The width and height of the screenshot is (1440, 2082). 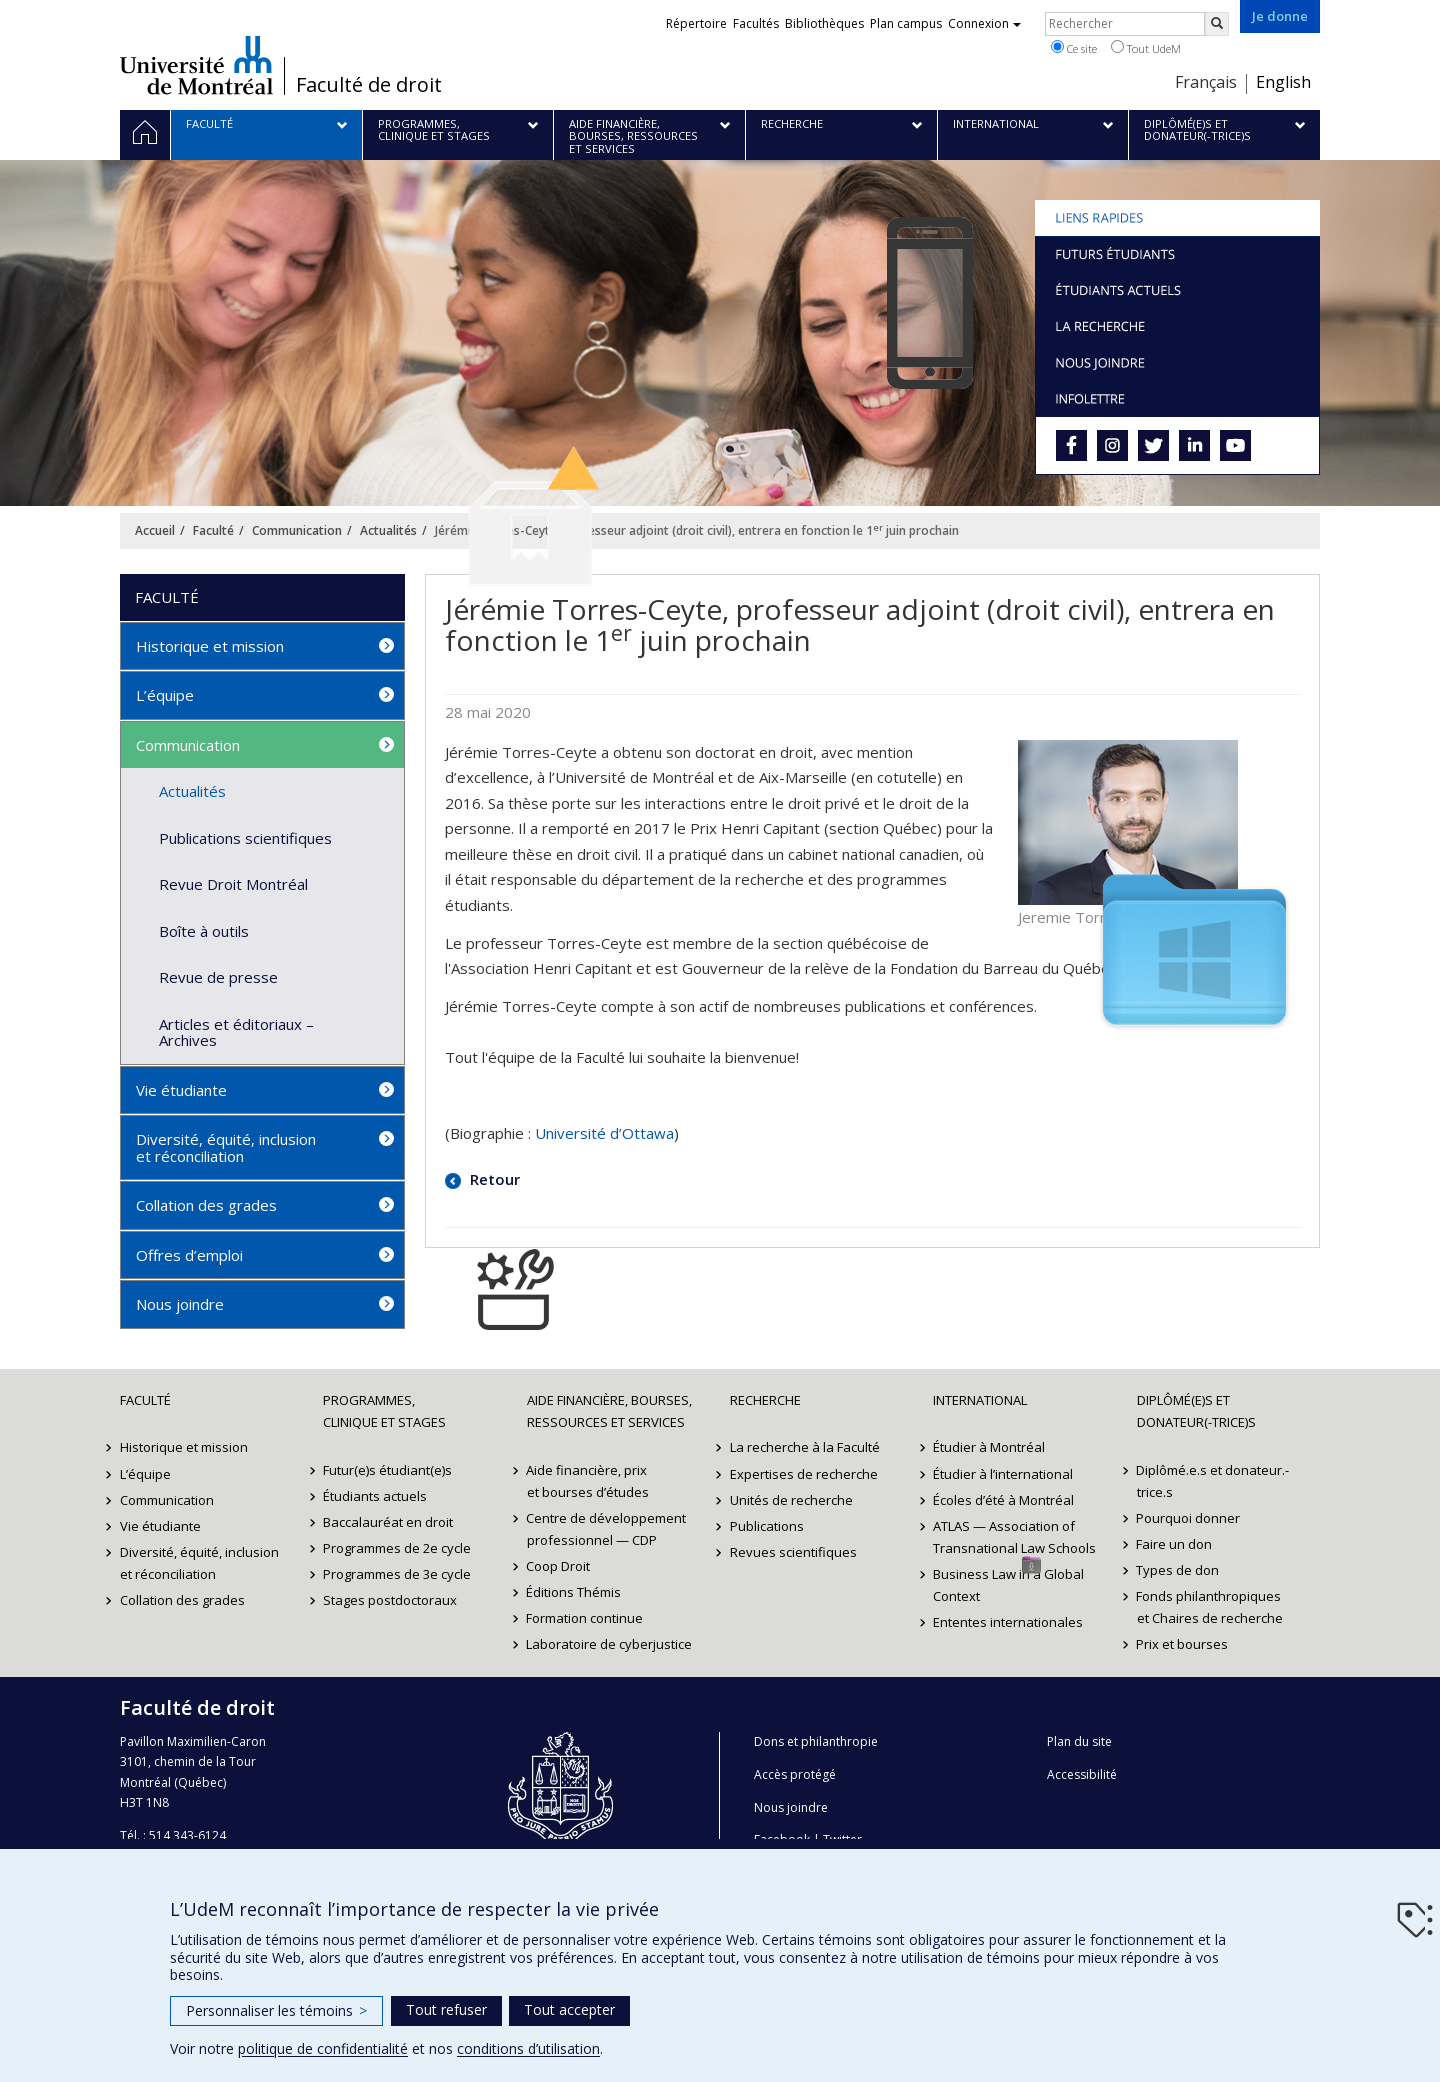 What do you see at coordinates (1031, 1564) in the screenshot?
I see `access your downloads folder` at bounding box center [1031, 1564].